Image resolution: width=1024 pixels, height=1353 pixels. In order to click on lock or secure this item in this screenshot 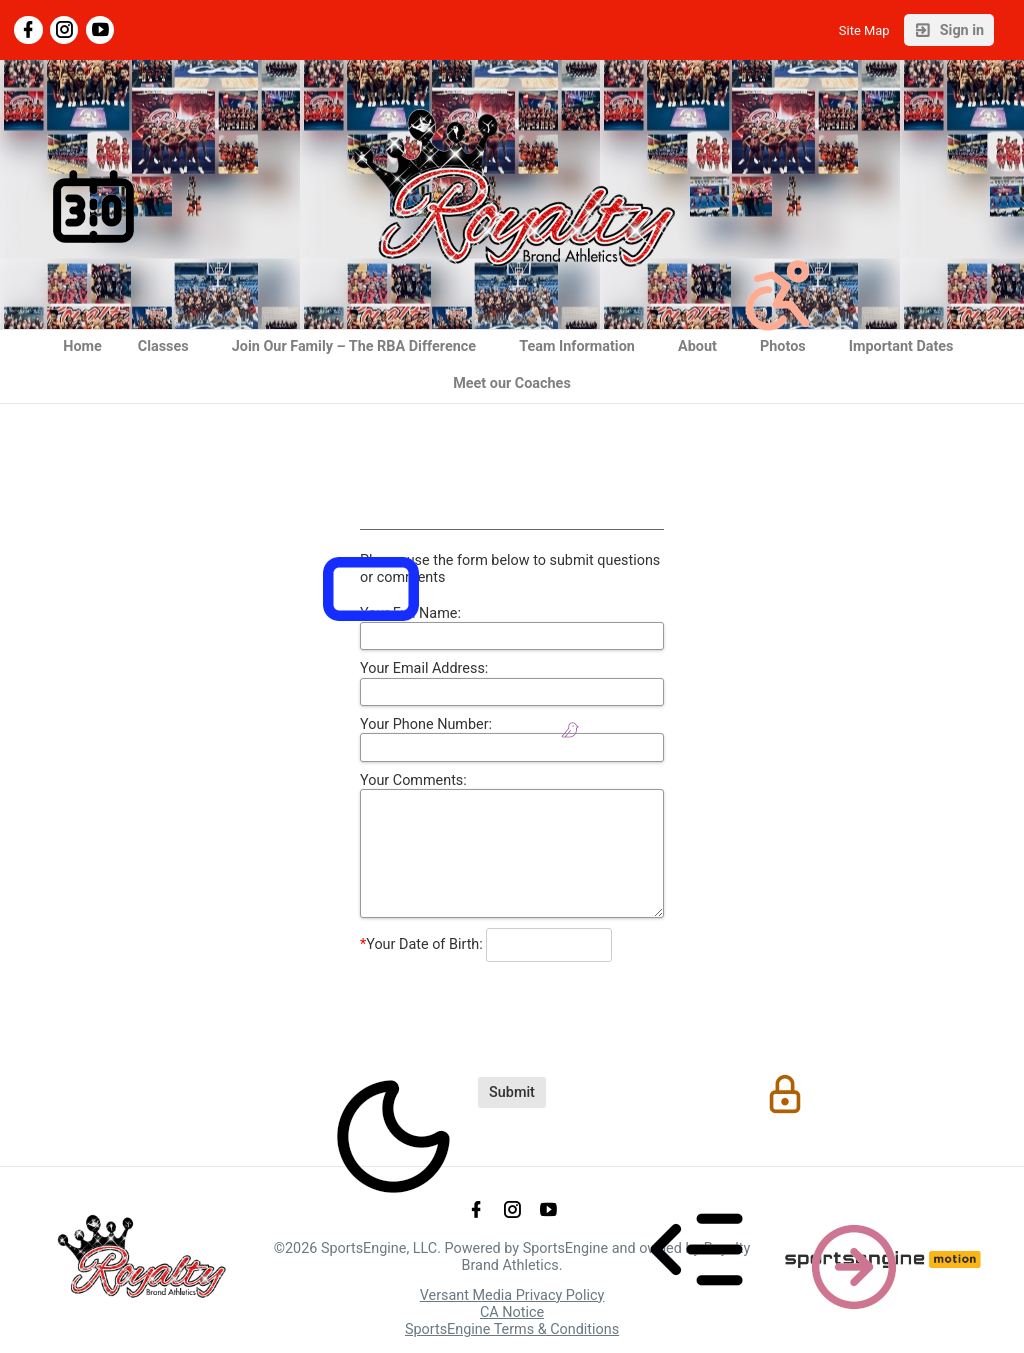, I will do `click(785, 1094)`.